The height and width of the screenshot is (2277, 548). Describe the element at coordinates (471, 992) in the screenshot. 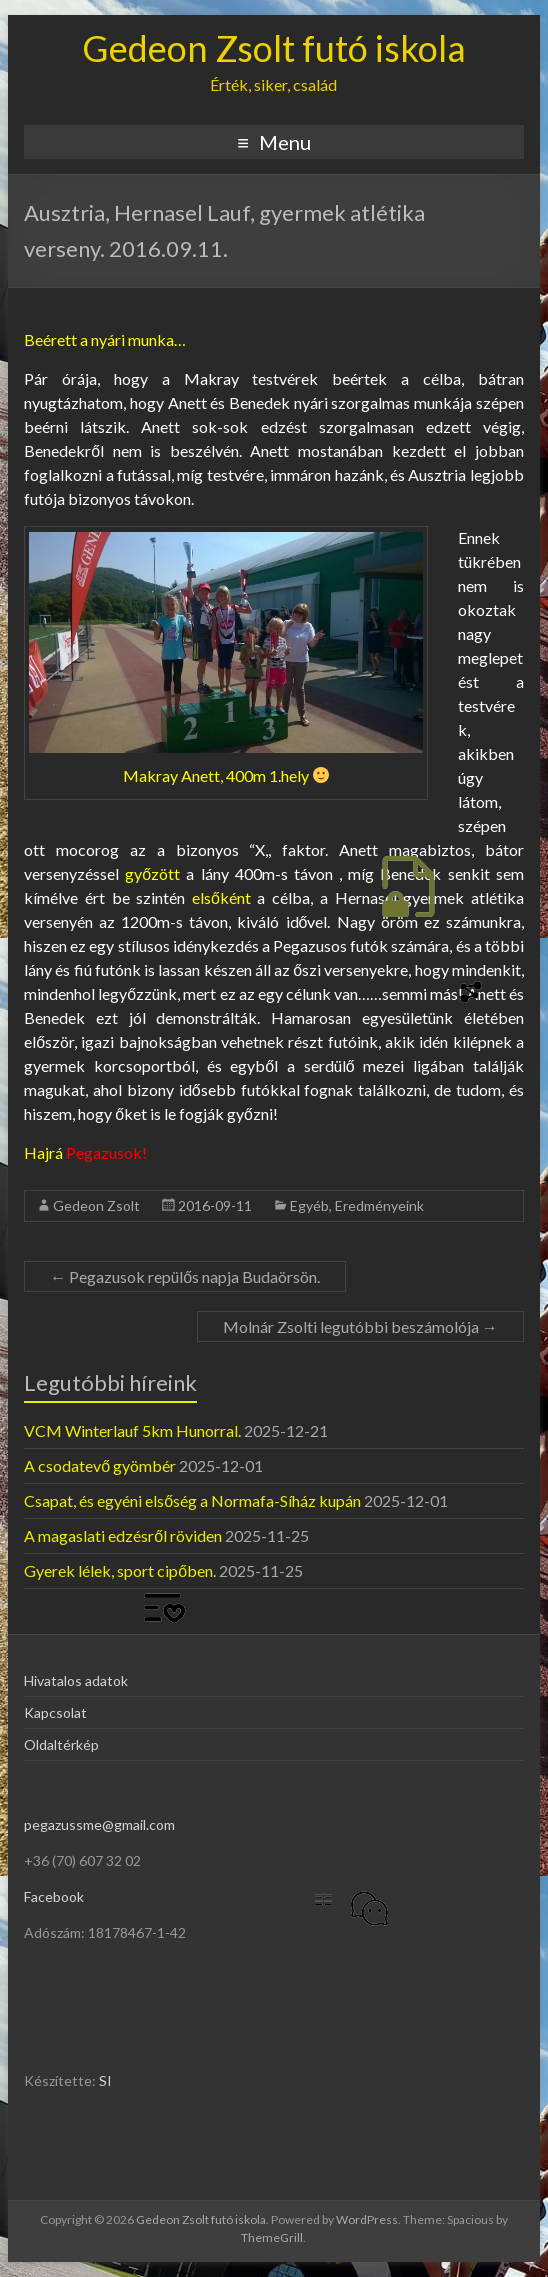

I see `share content to other apps or users` at that location.